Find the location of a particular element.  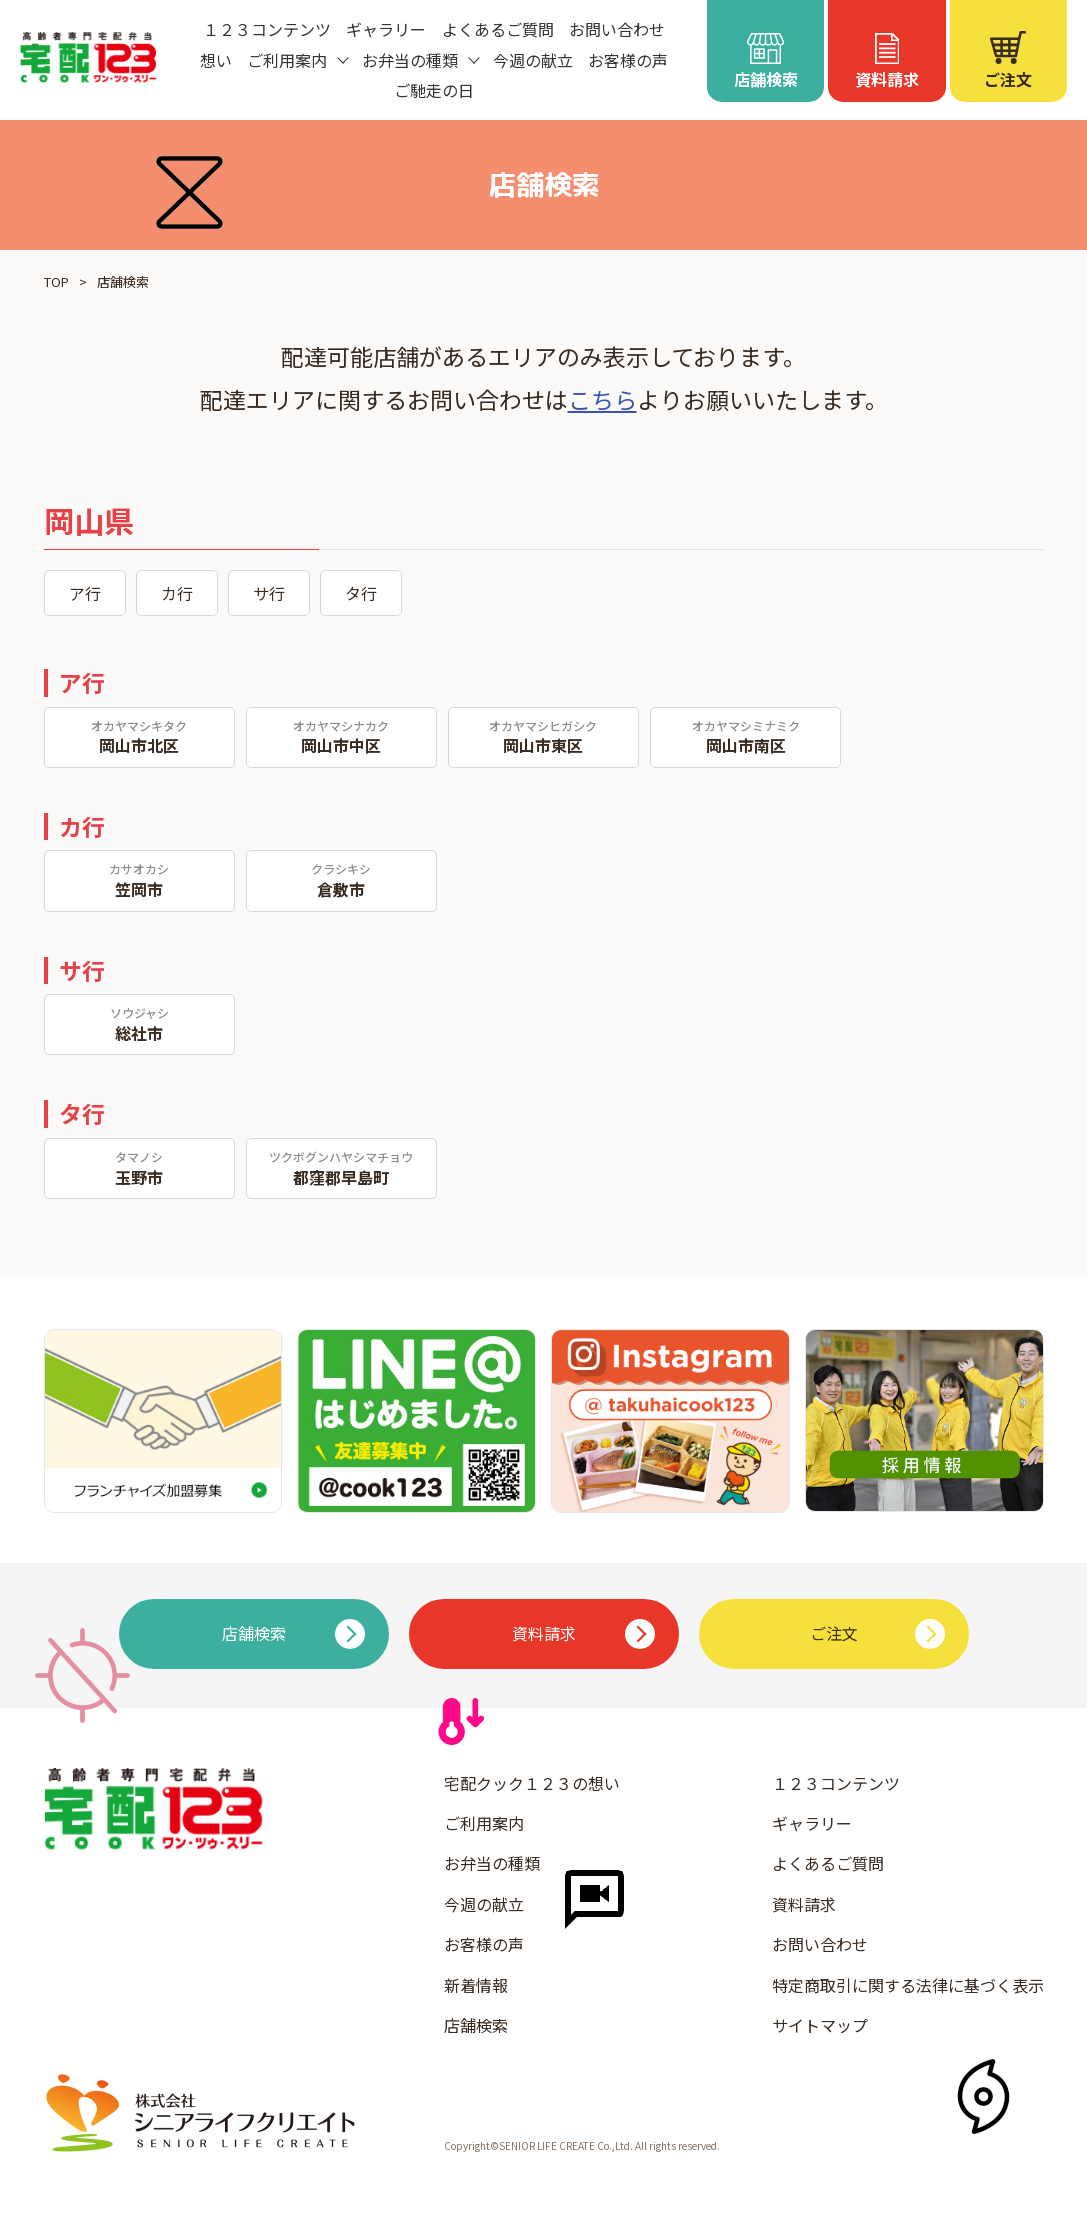

indicates hurricane or tropical storm warning is located at coordinates (983, 2096).